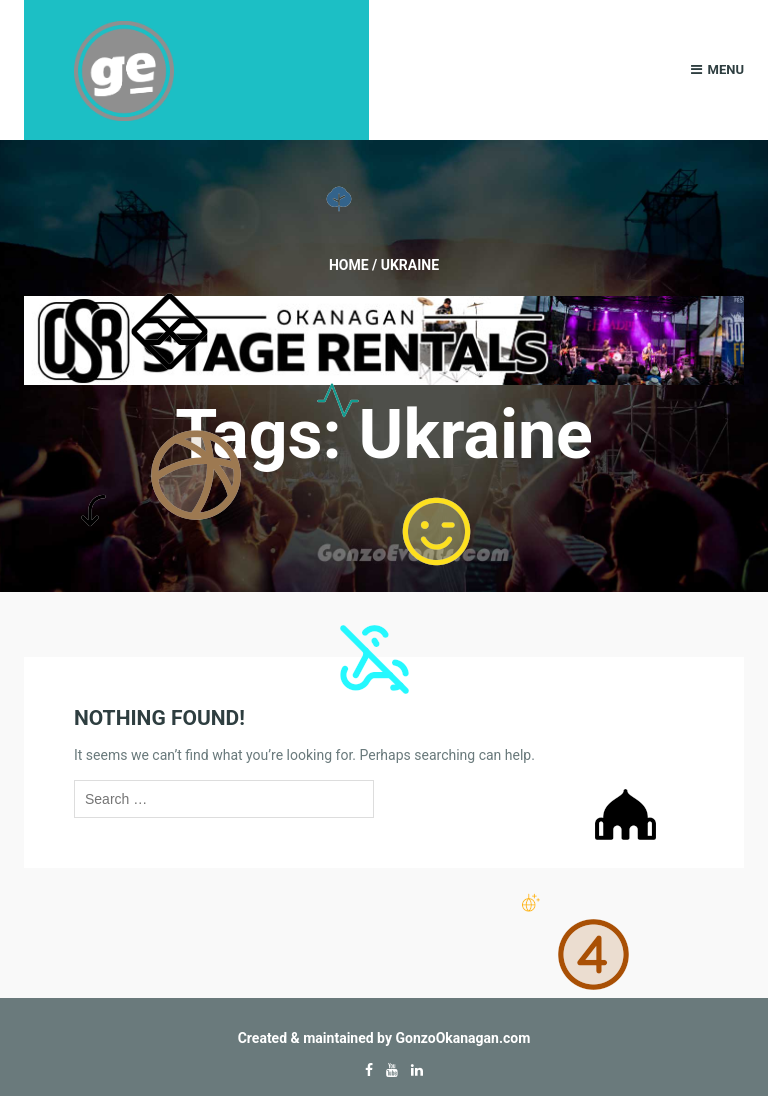 The height and width of the screenshot is (1096, 768). I want to click on insert a winking emoji or emoticon, so click(436, 531).